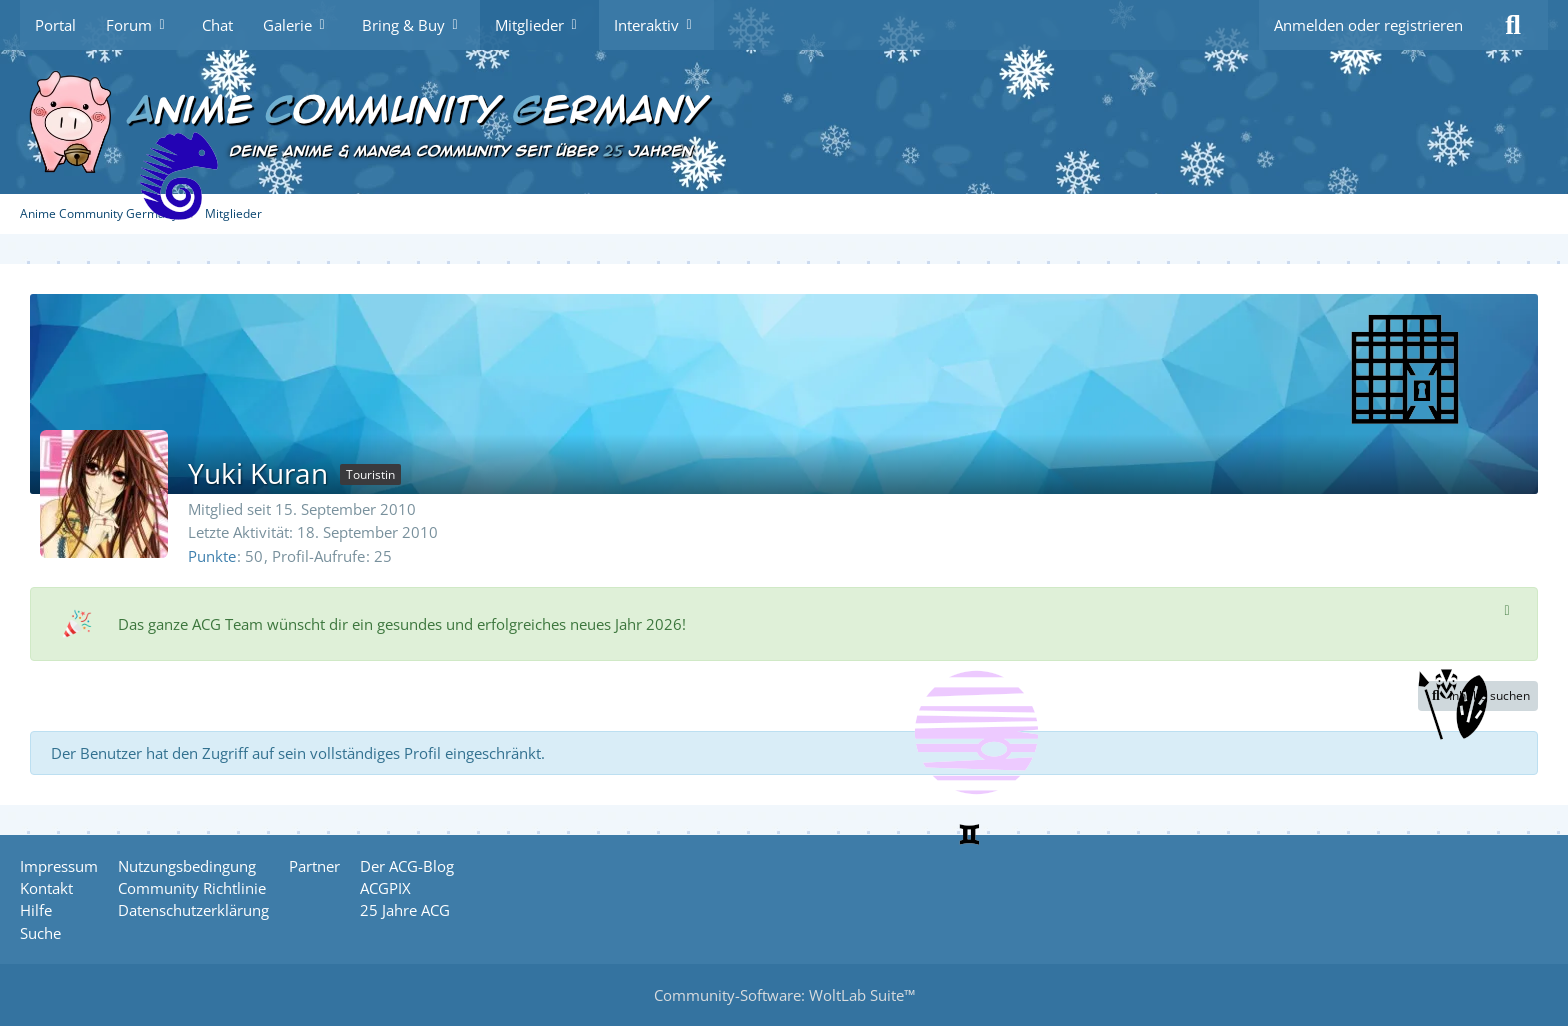  What do you see at coordinates (1453, 704) in the screenshot?
I see `access tribal or primitive gear category` at bounding box center [1453, 704].